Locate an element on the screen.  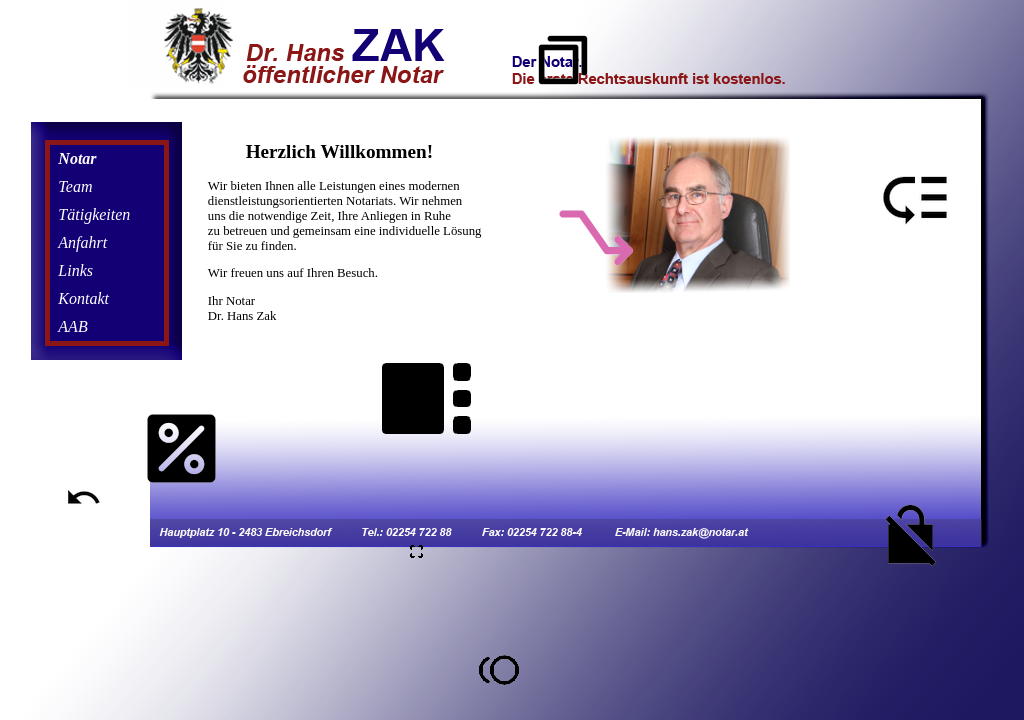
view toll or payment information is located at coordinates (499, 670).